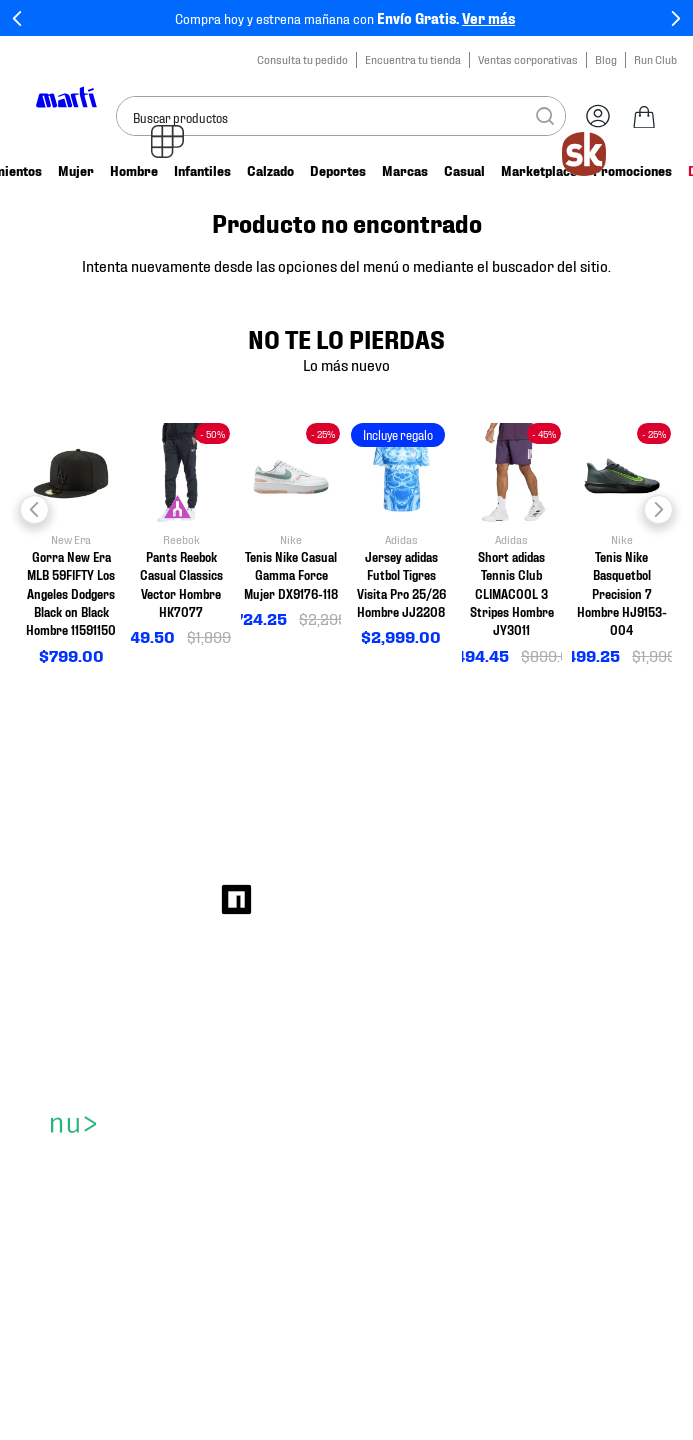 Image resolution: width=693 pixels, height=1440 pixels. Describe the element at coordinates (73, 1124) in the screenshot. I see `nushell application logo` at that location.